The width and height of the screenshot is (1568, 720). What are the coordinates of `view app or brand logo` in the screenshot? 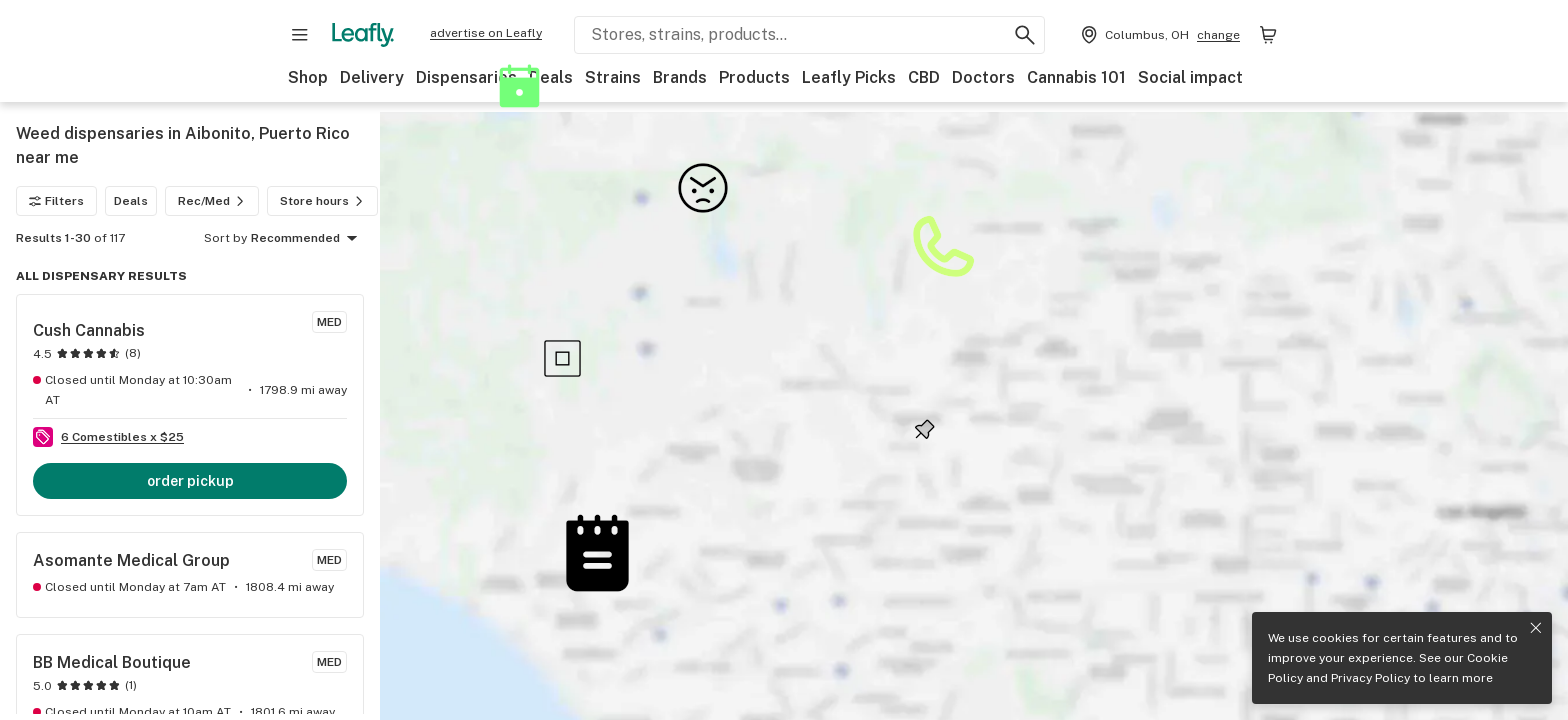 It's located at (562, 358).